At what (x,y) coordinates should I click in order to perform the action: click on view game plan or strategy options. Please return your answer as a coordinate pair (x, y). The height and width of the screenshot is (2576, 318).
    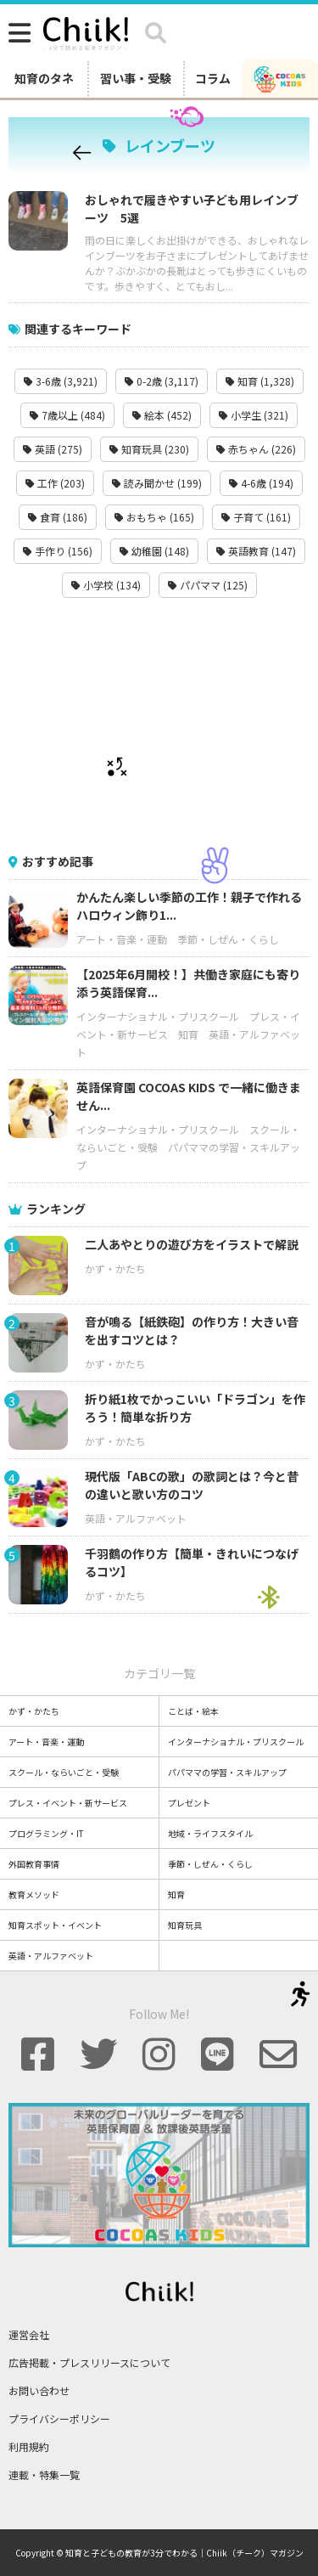
    Looking at the image, I should click on (116, 767).